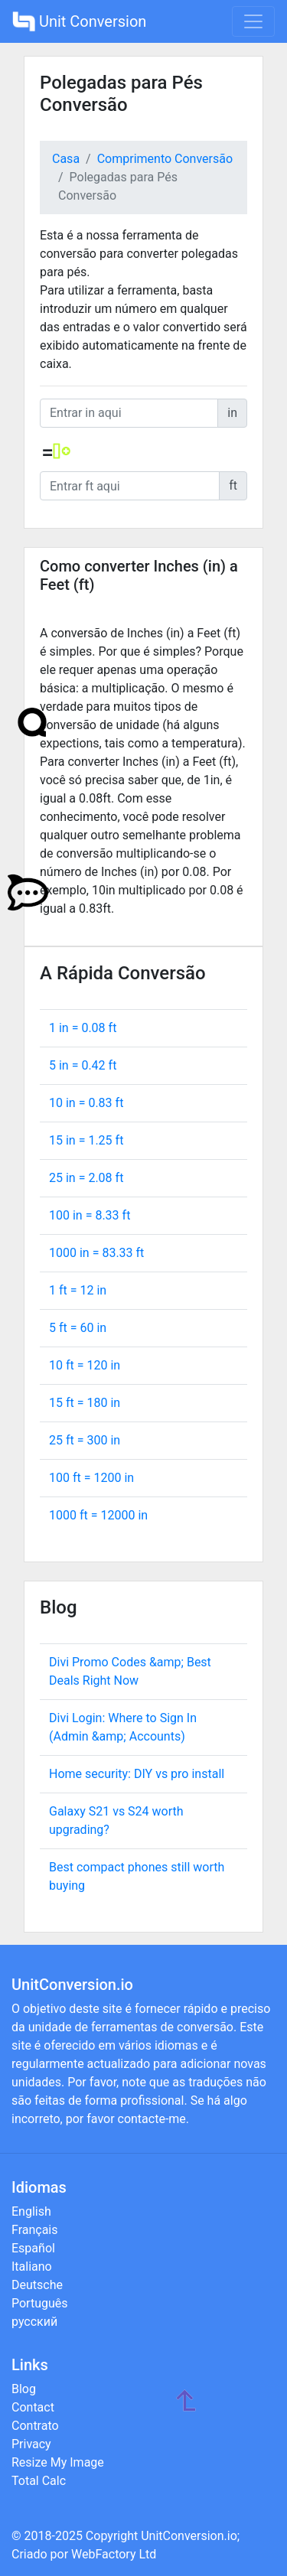 This screenshot has height=2576, width=287. Describe the element at coordinates (28, 892) in the screenshot. I see `open Rocket.Chat application` at that location.